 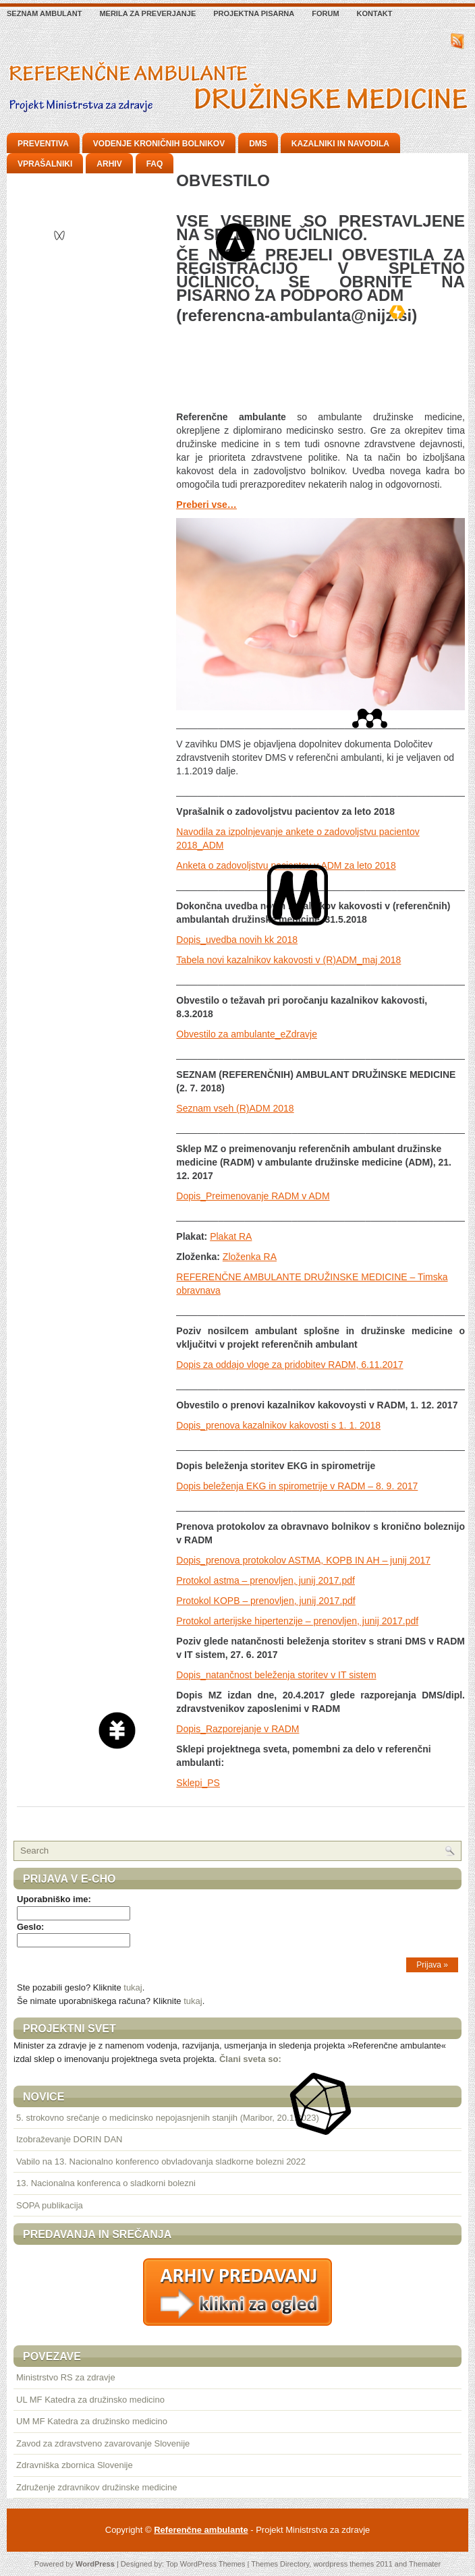 I want to click on open MangaUpdates website or app, so click(x=298, y=895).